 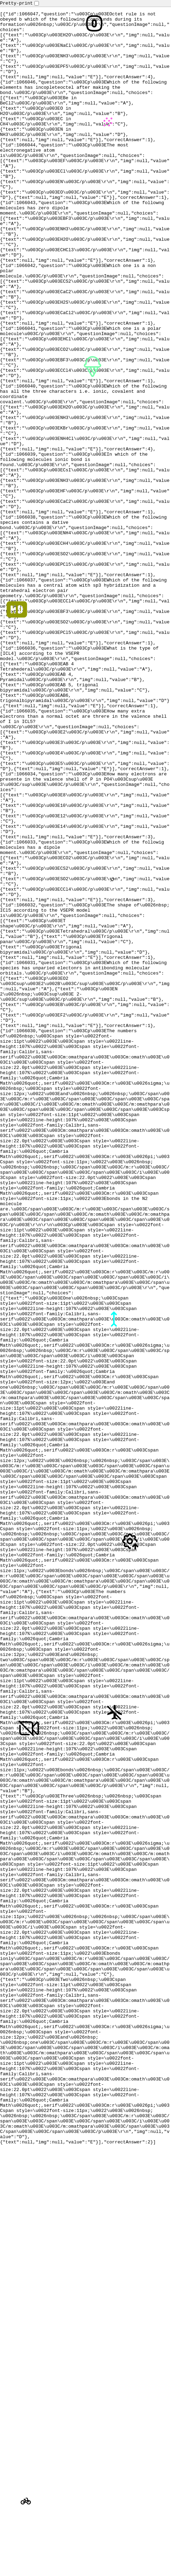 What do you see at coordinates (112, 880) in the screenshot?
I see `pin item to keep it visible` at bounding box center [112, 880].